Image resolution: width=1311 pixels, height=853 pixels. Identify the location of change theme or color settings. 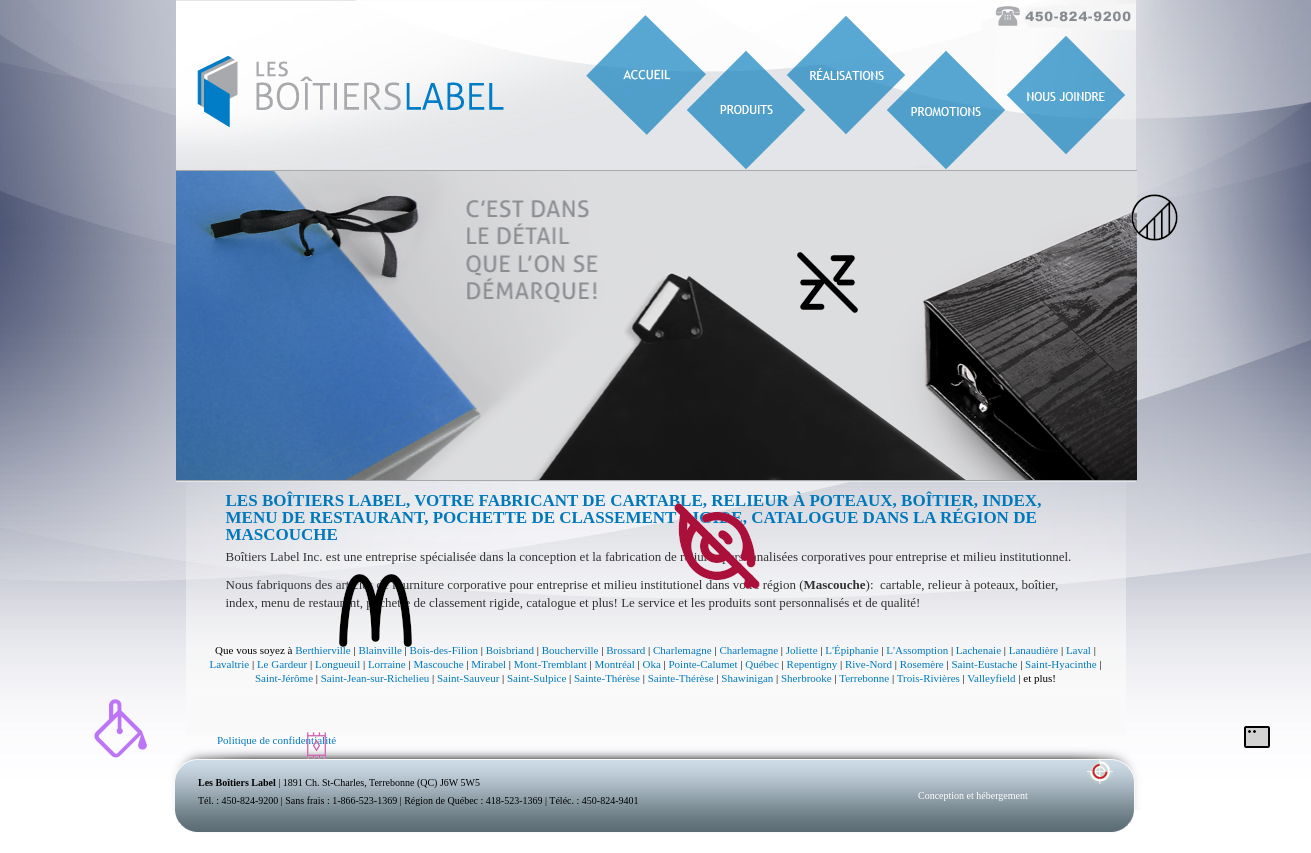
(119, 728).